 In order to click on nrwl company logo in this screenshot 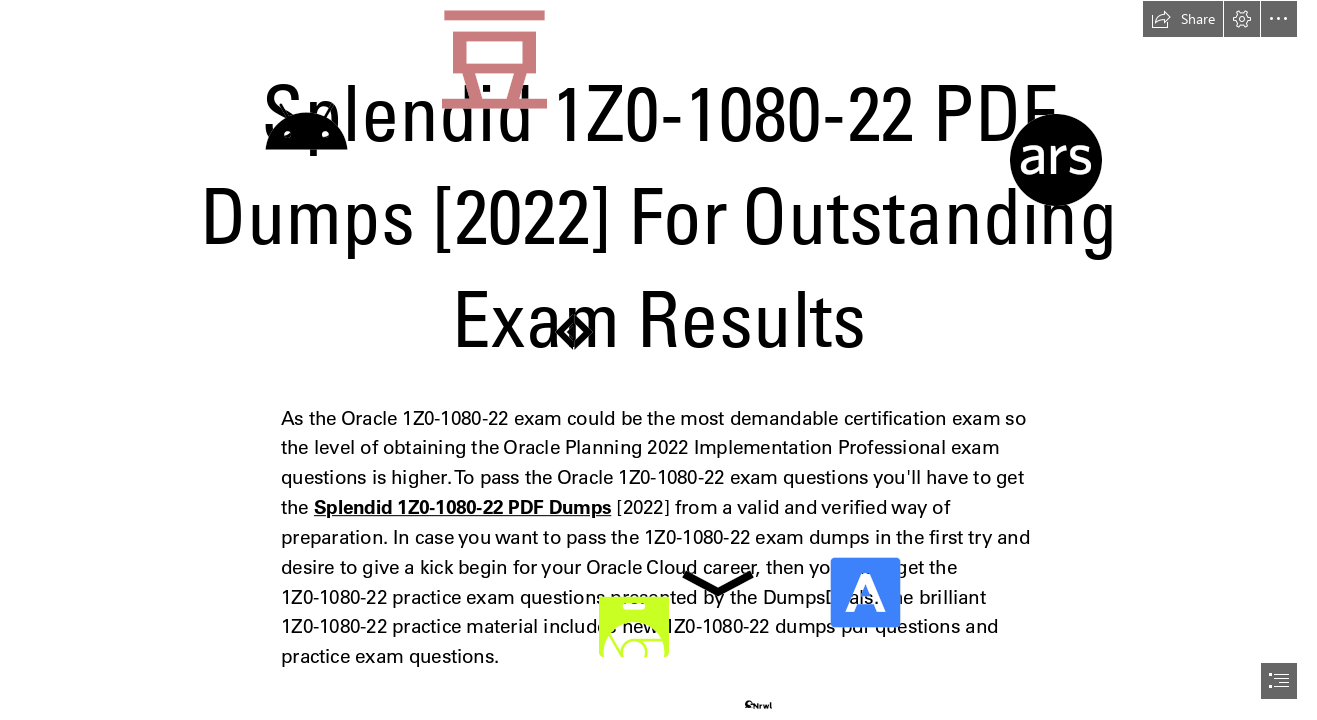, I will do `click(758, 704)`.